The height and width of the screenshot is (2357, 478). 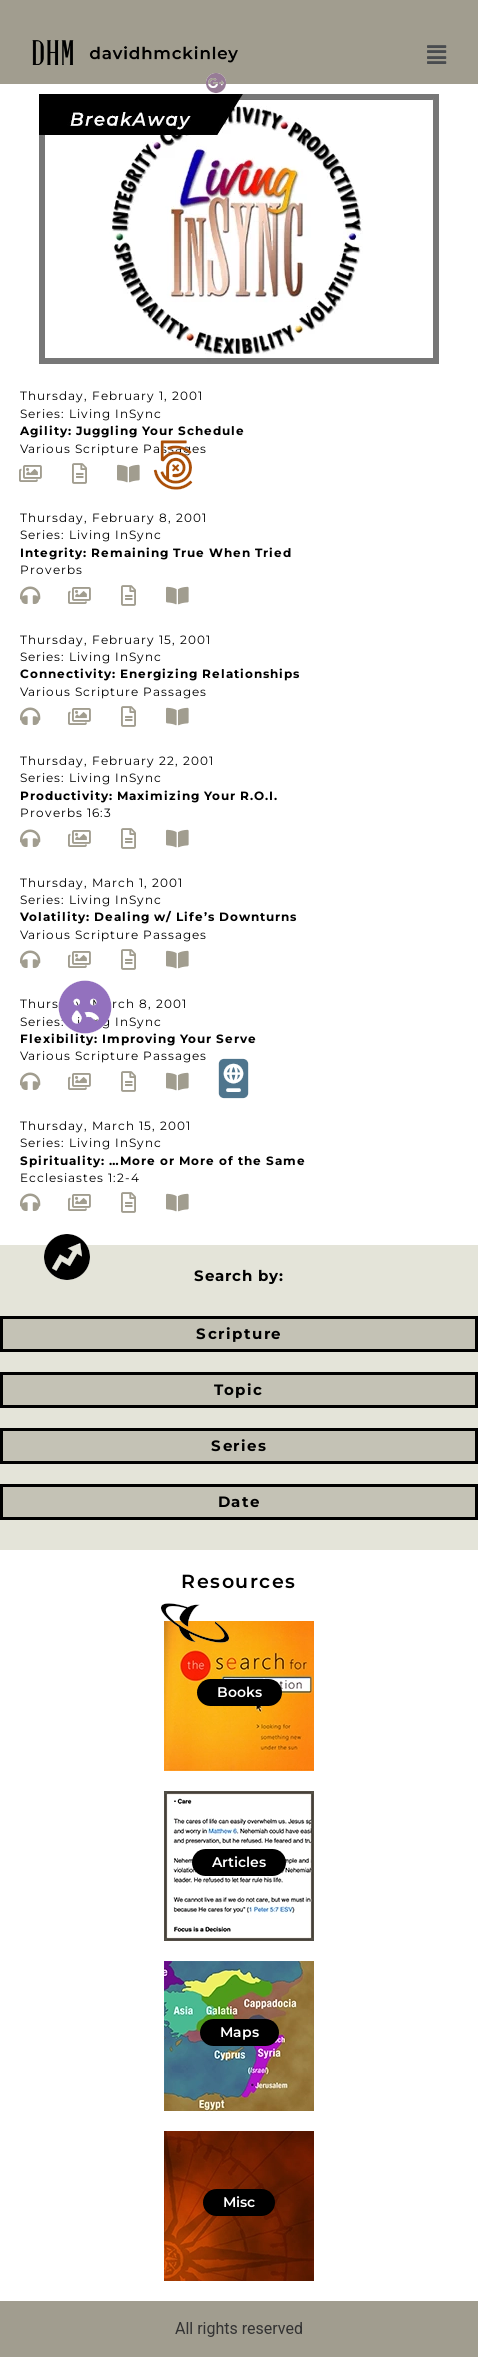 I want to click on share to Google+, so click(x=216, y=83).